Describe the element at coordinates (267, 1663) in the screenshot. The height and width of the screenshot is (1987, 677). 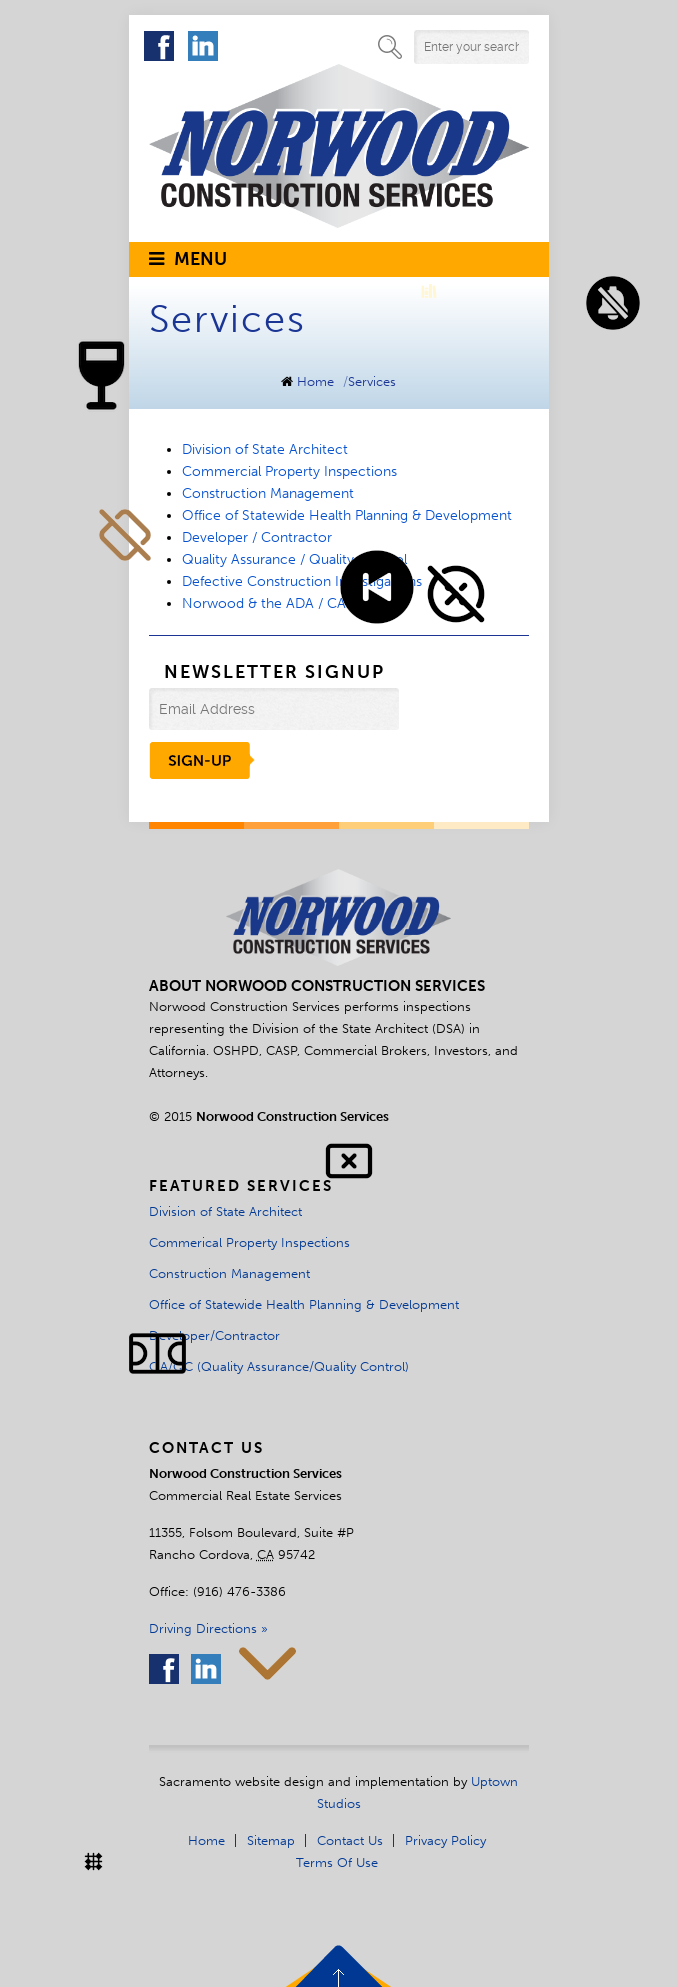
I see `expand a dropdown menu or section` at that location.